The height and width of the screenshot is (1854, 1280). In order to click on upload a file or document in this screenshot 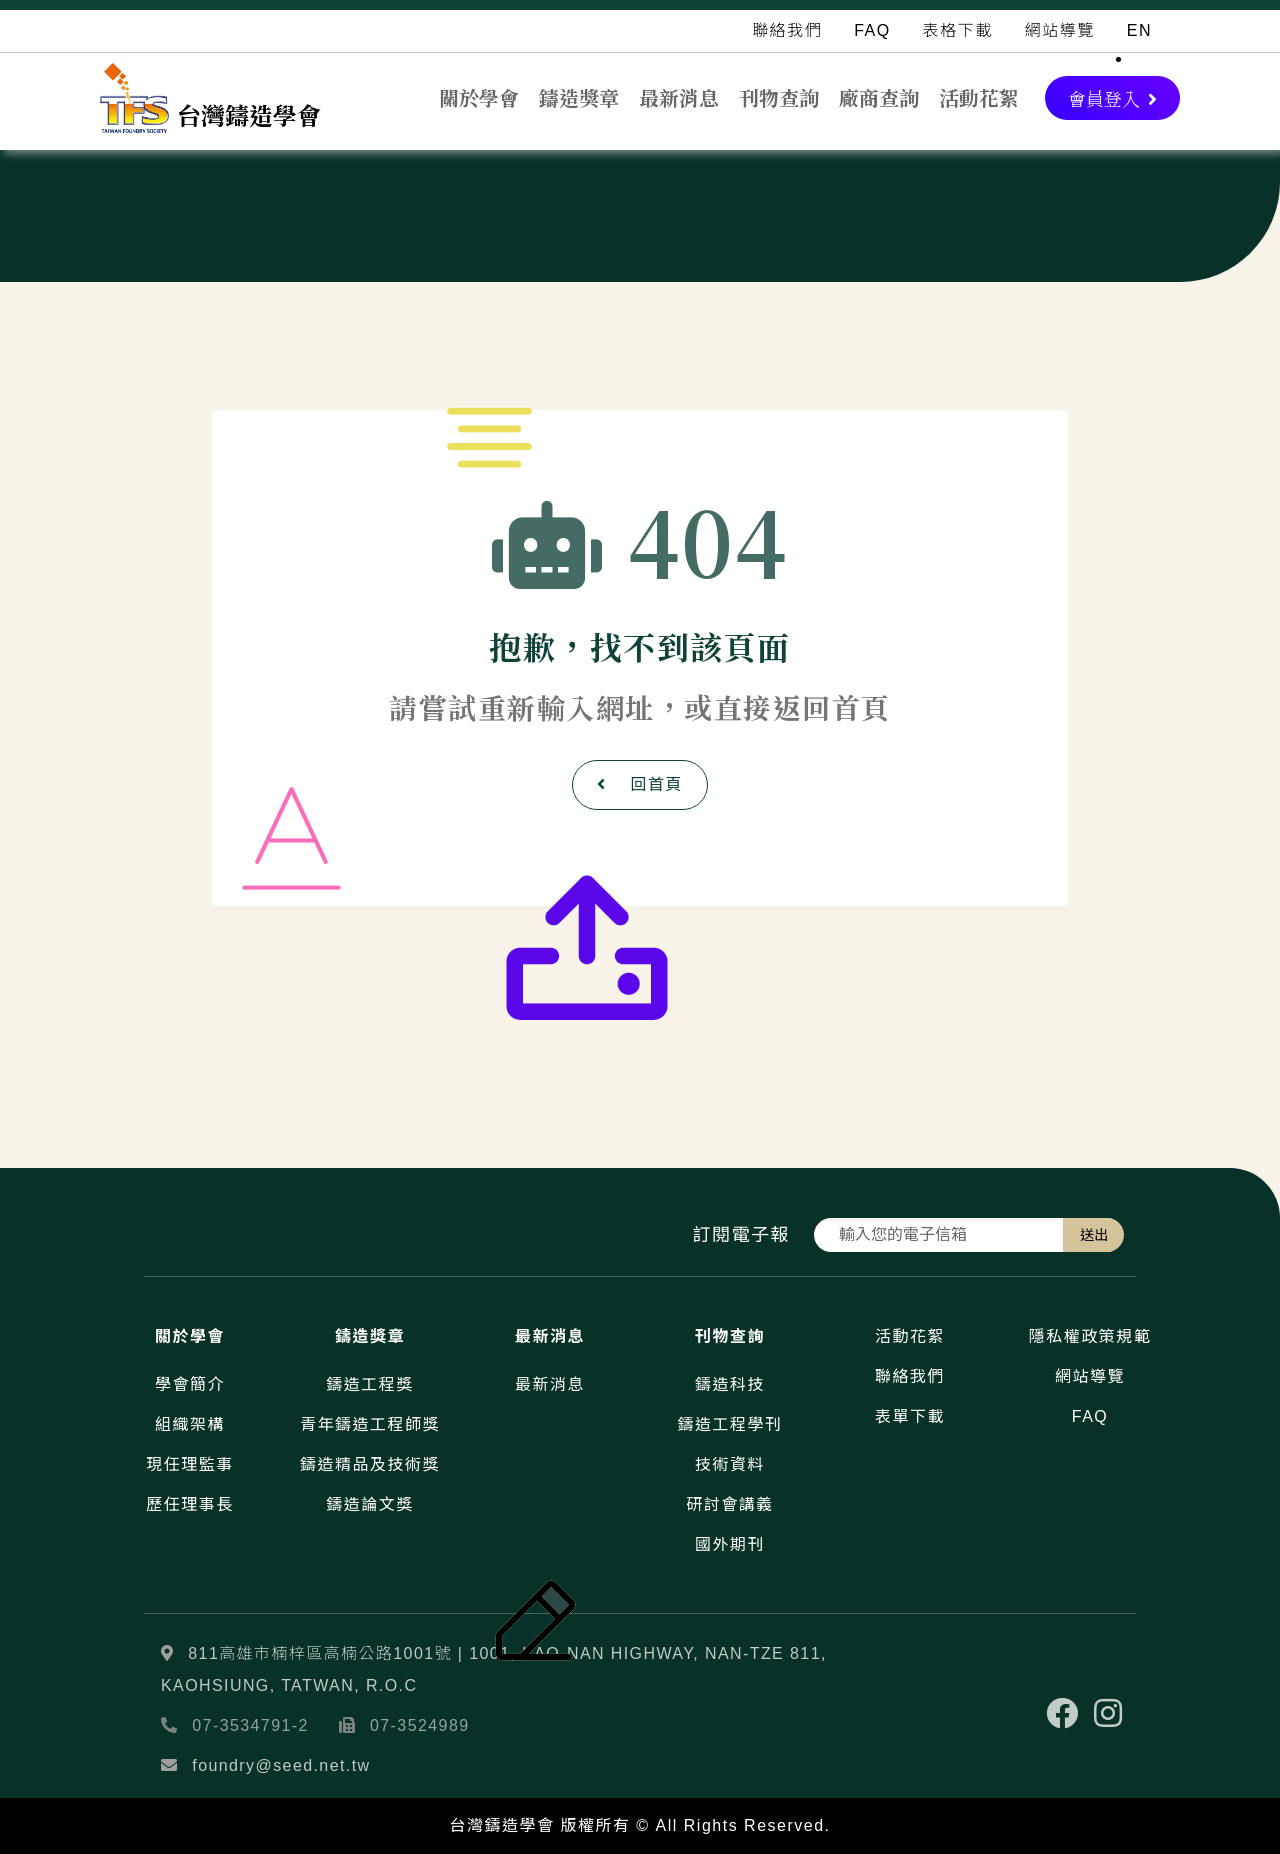, I will do `click(587, 956)`.